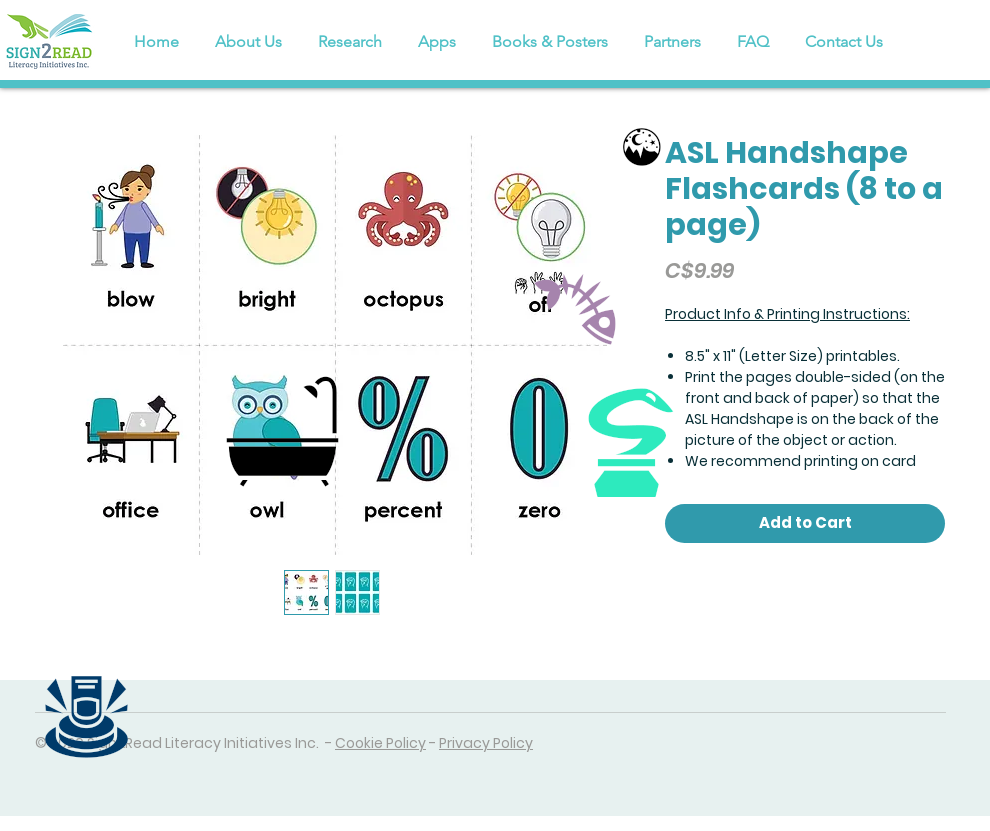 This screenshot has width=990, height=831. I want to click on indicates an empty or depleted resource, so click(575, 309).